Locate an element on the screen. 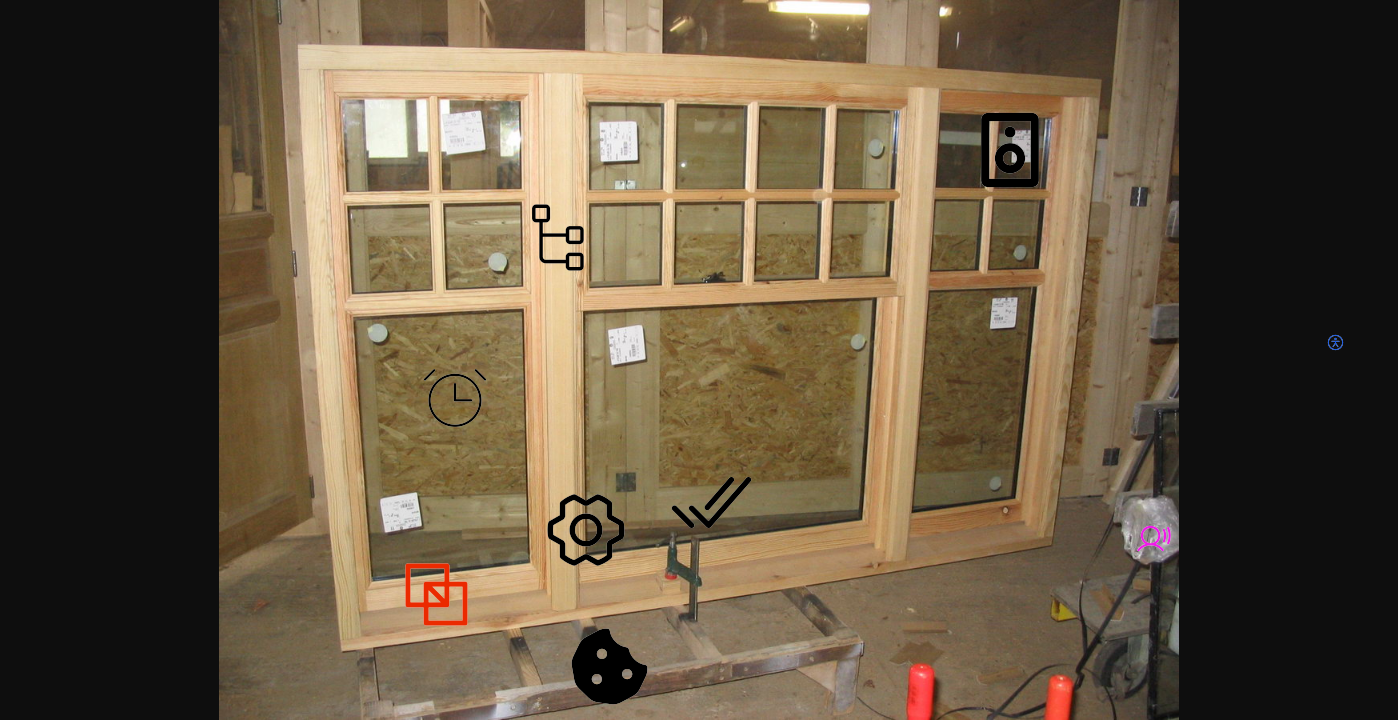  view user profile is located at coordinates (1335, 342).